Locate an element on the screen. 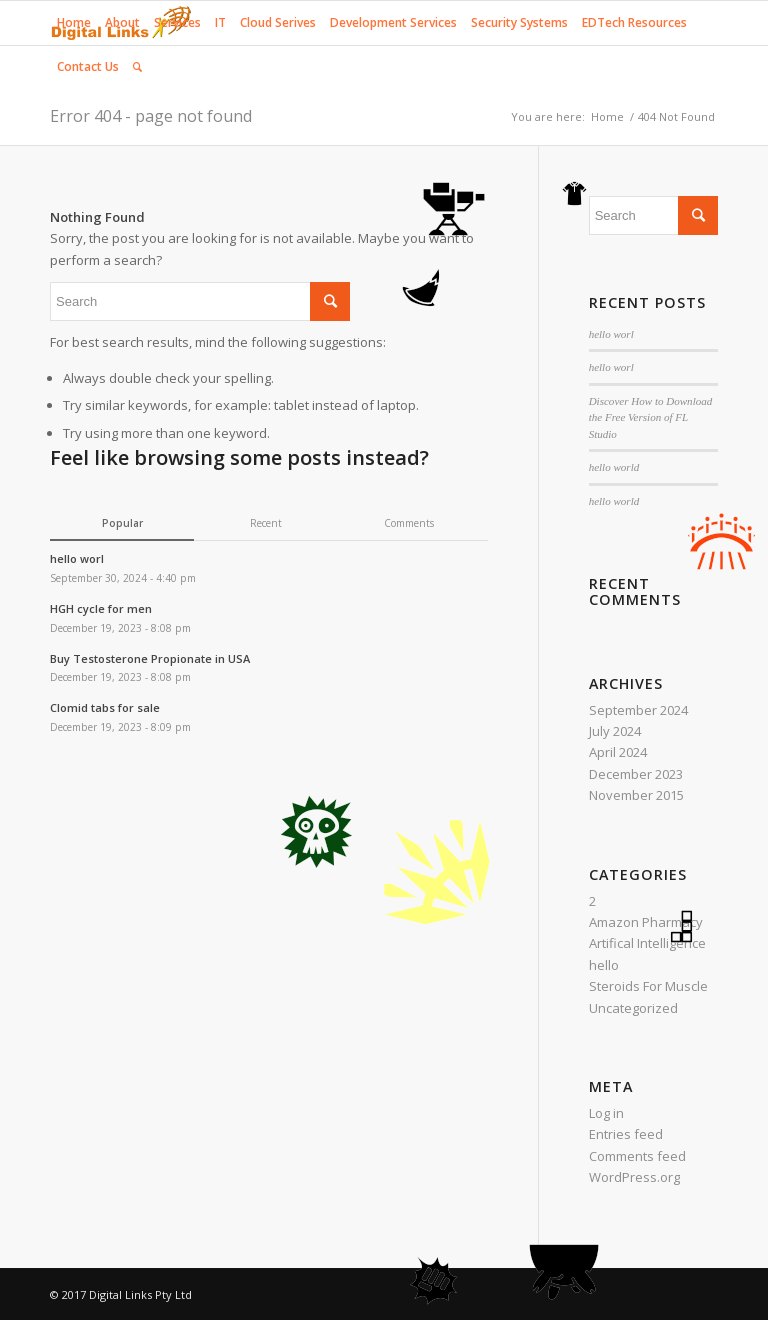 This screenshot has width=768, height=1320. trigger a punch or melee attack action is located at coordinates (434, 1280).